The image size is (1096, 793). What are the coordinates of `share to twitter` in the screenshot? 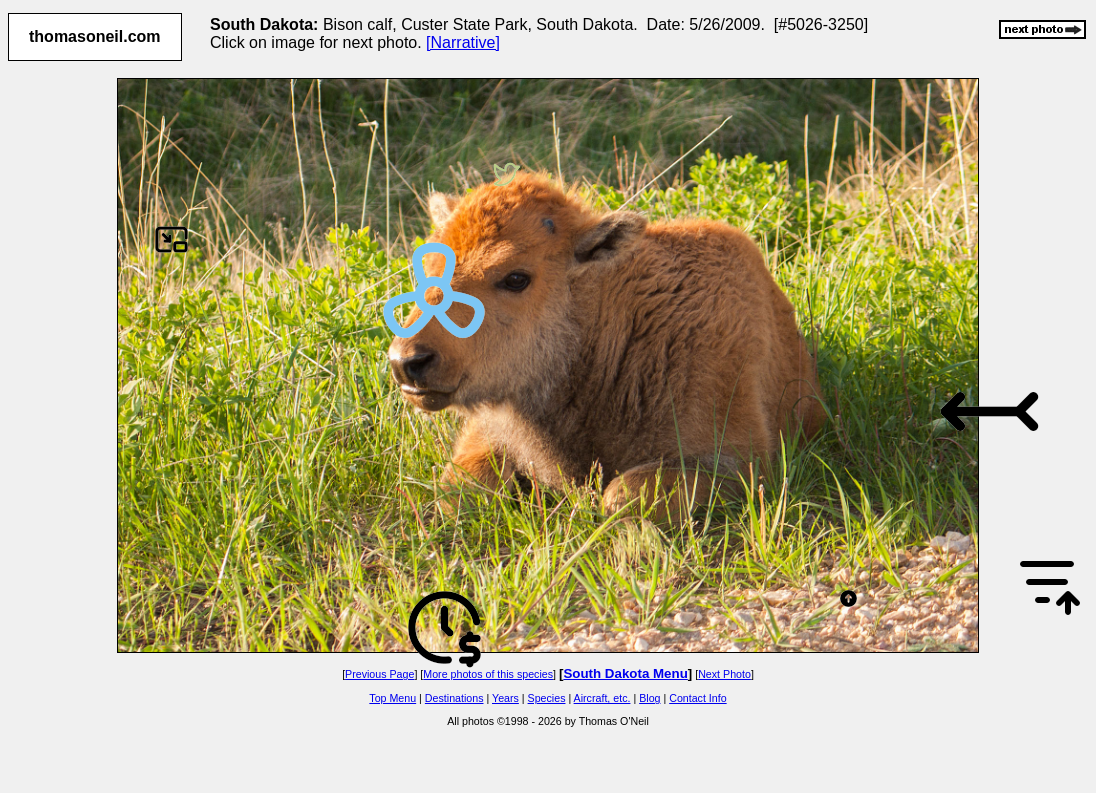 It's located at (505, 173).